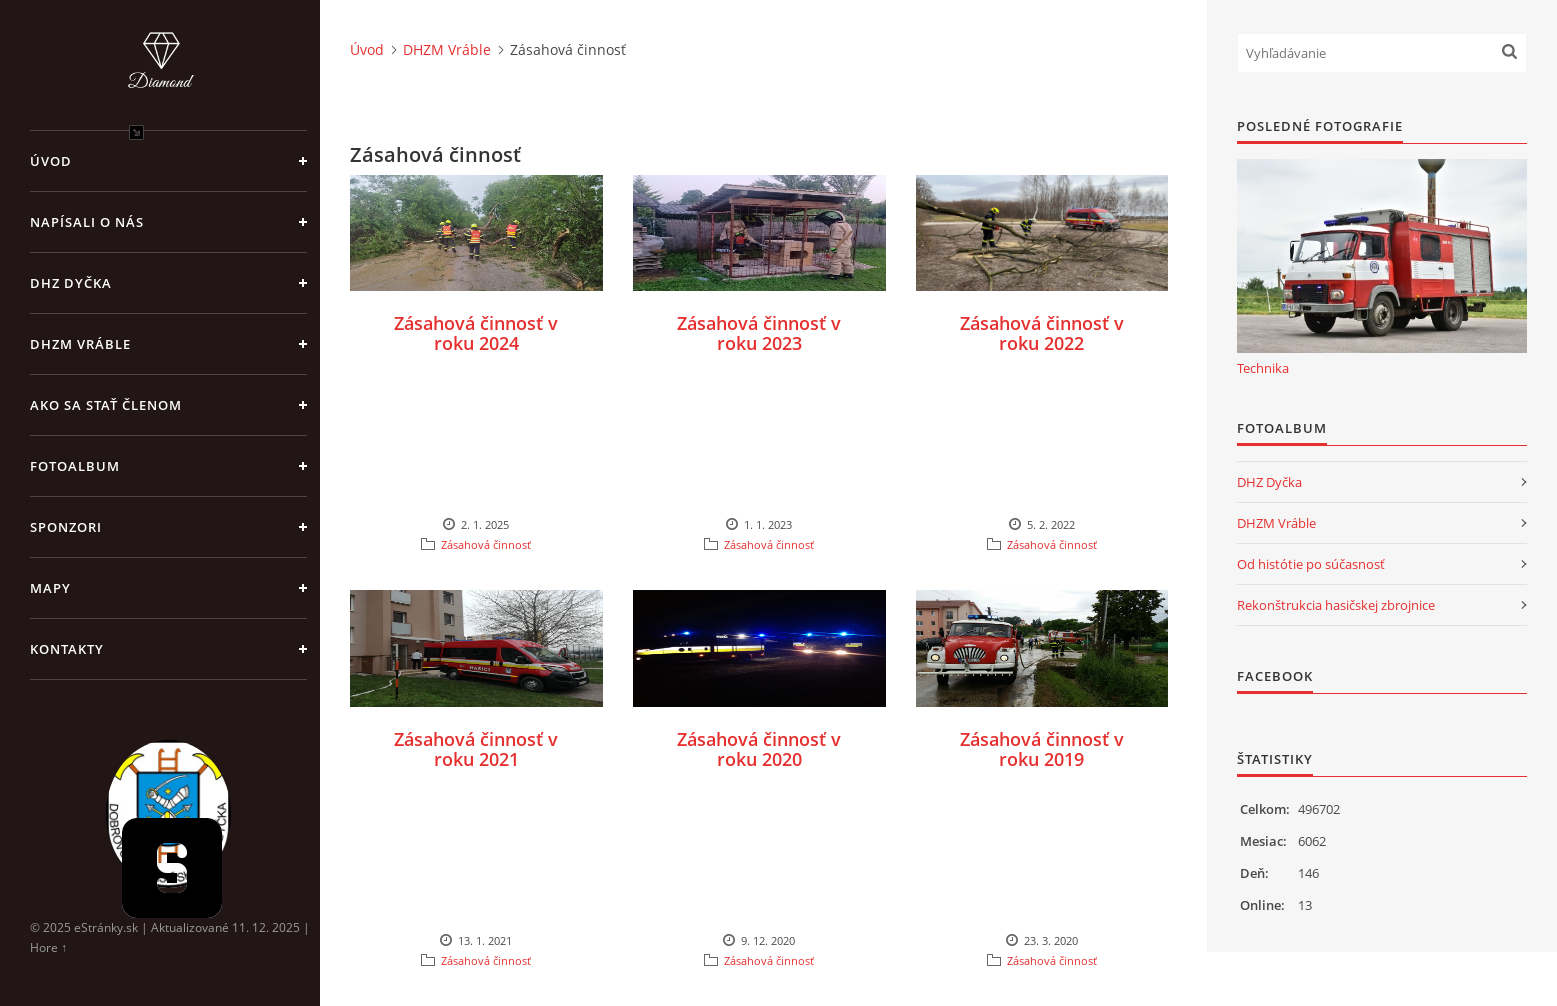 The width and height of the screenshot is (1557, 1006). Describe the element at coordinates (172, 868) in the screenshot. I see `indicates a section or item labeled "S"` at that location.